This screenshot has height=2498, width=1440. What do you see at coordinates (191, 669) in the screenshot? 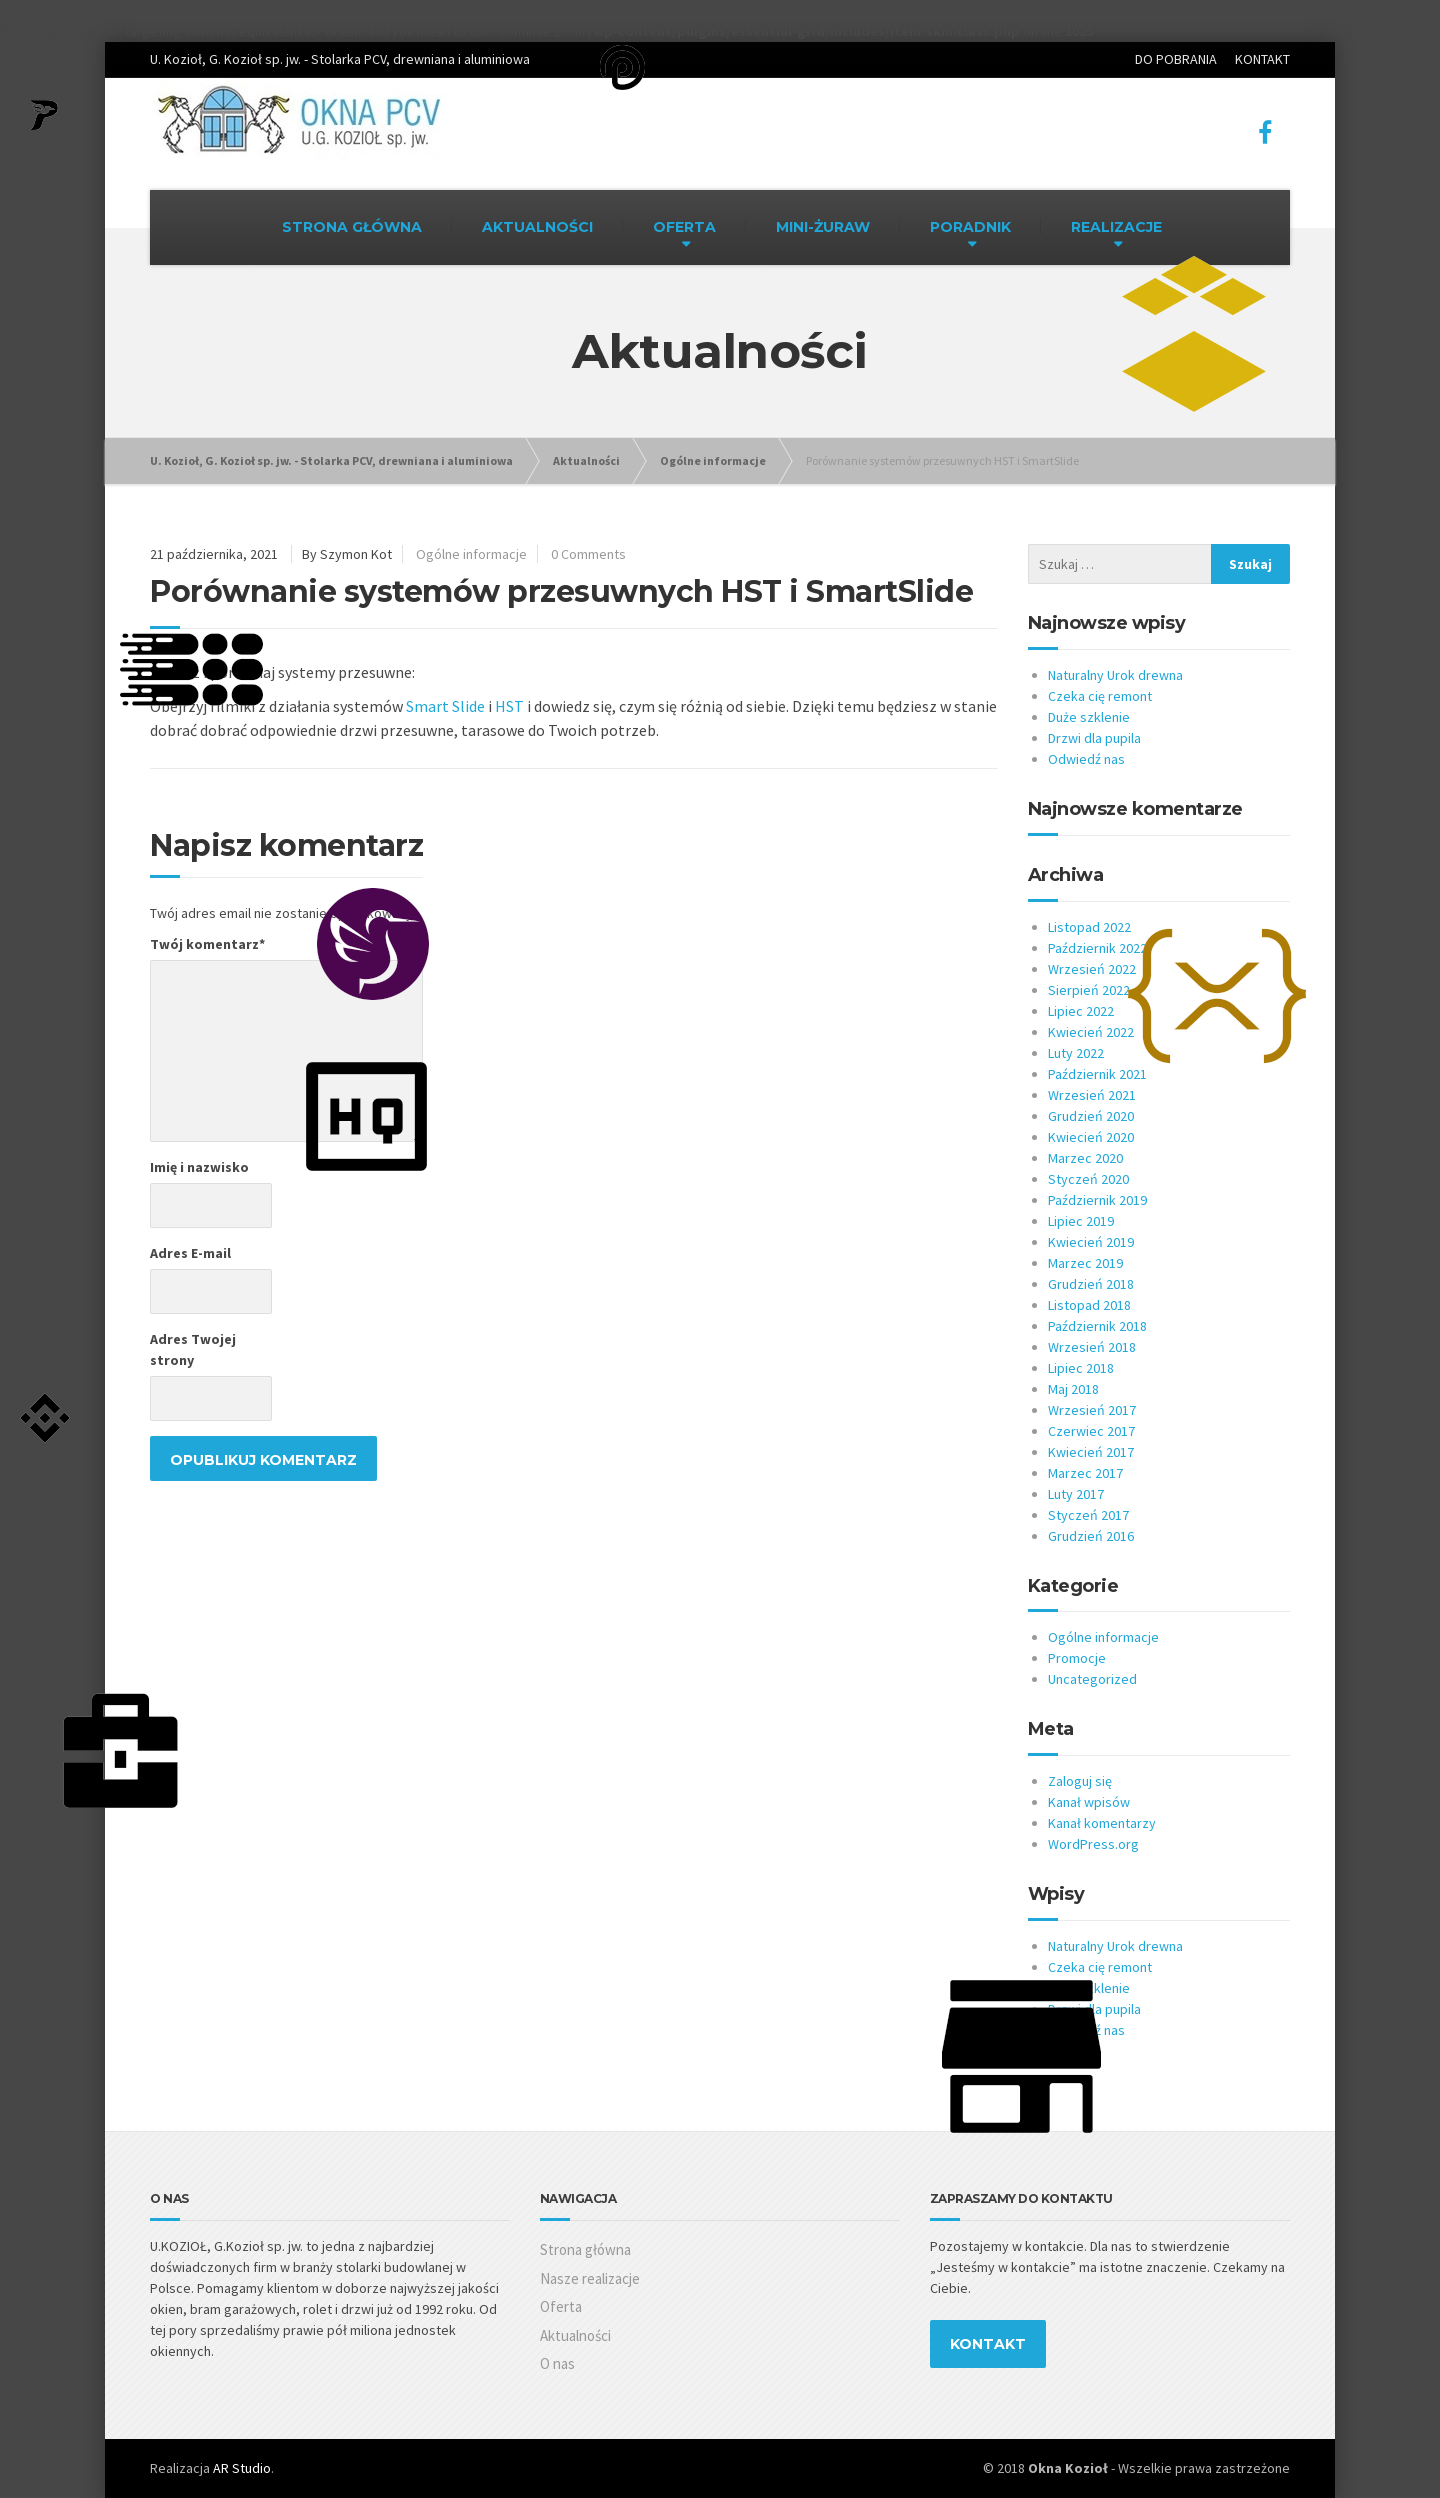
I see `modin library logo` at bounding box center [191, 669].